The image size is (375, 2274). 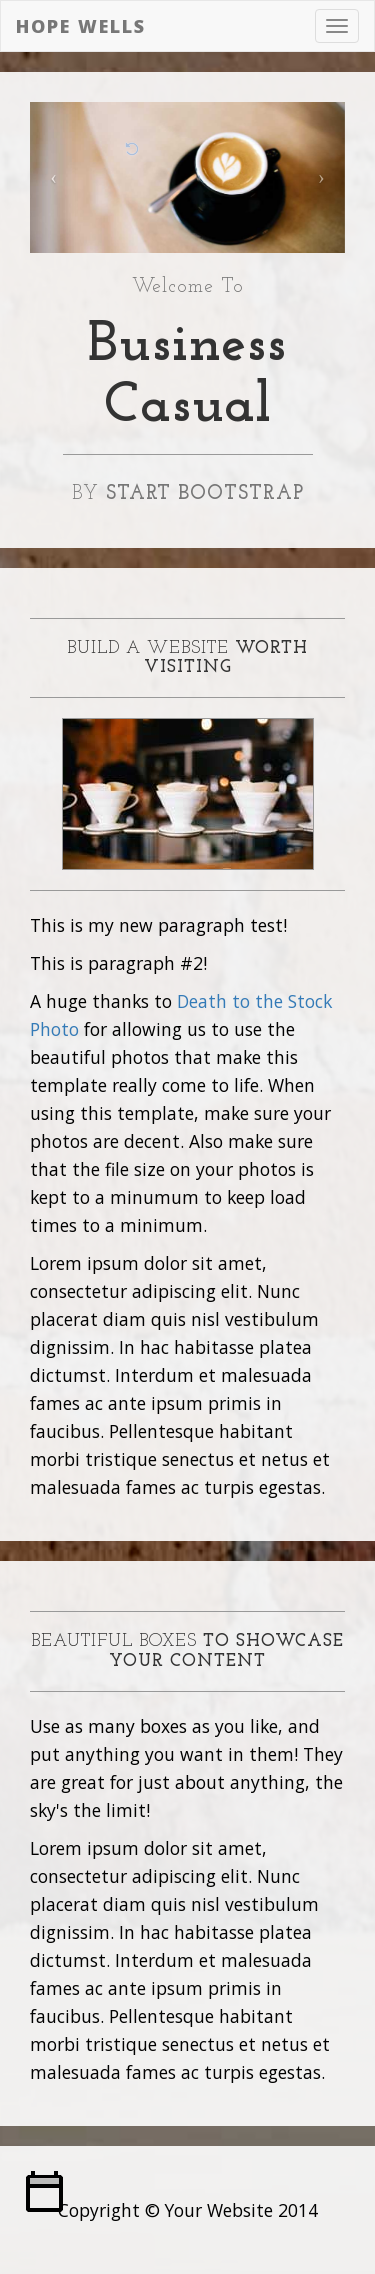 I want to click on undo the last action, so click(x=132, y=149).